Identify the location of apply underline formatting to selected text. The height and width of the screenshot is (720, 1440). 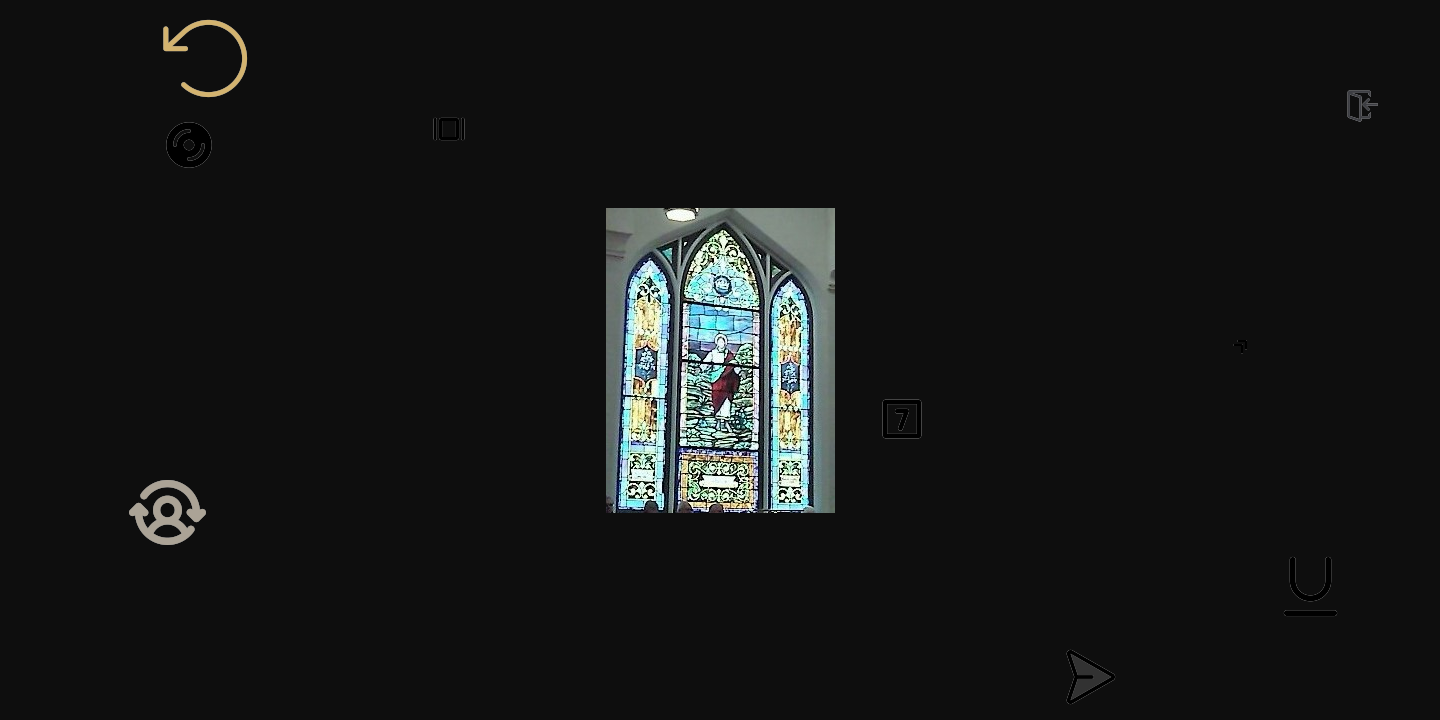
(1310, 586).